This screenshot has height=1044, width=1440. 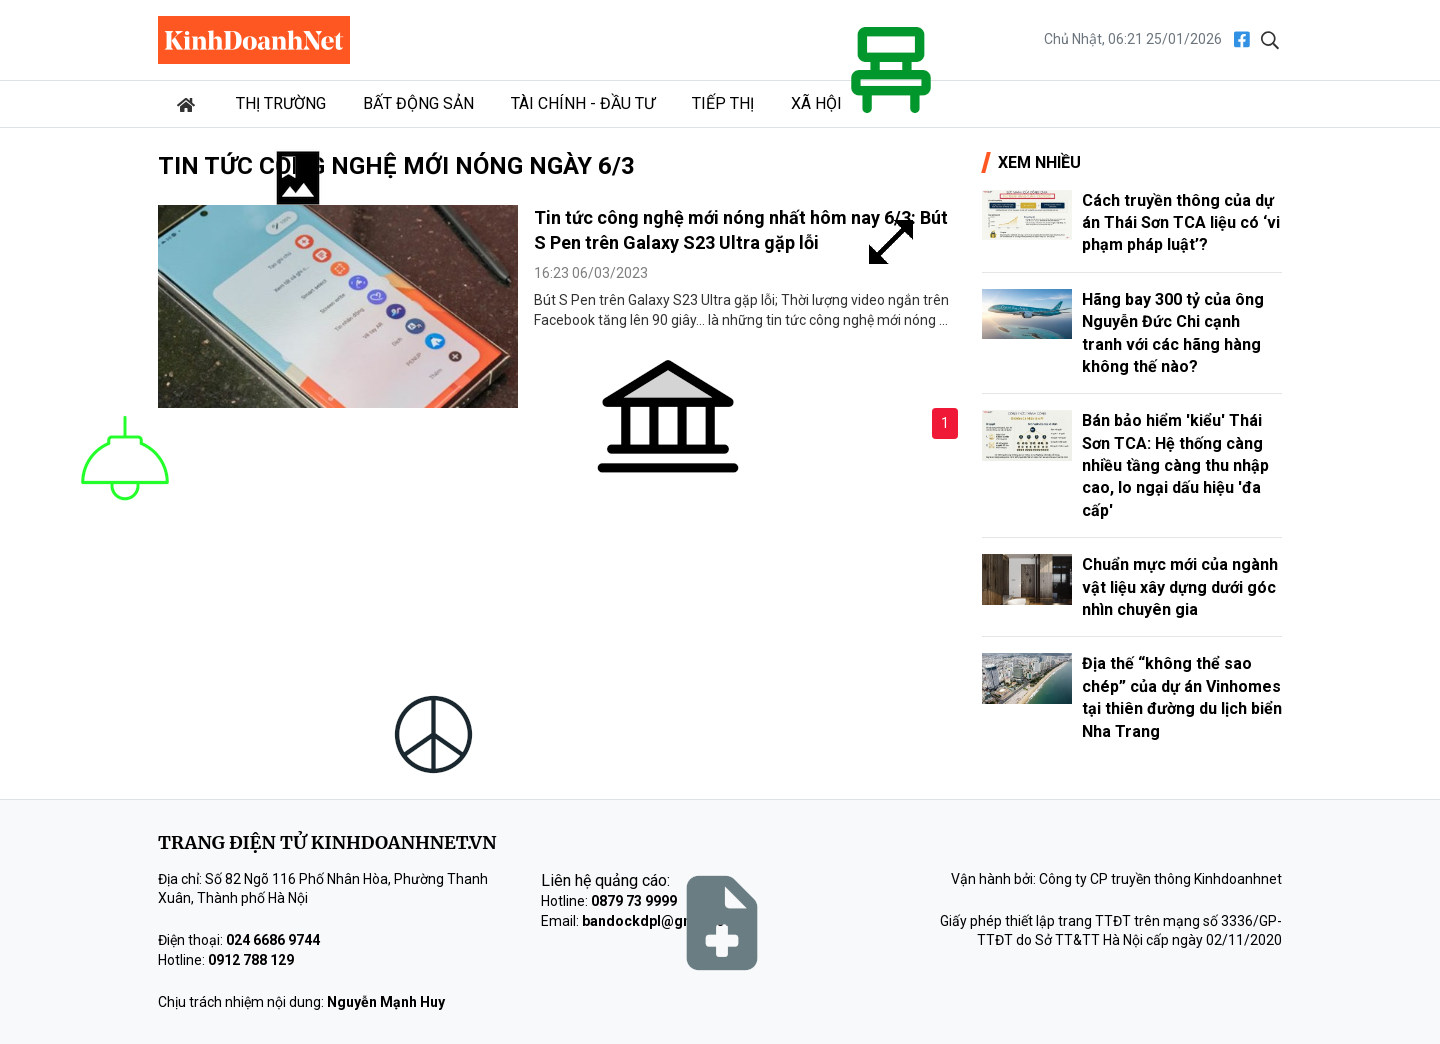 I want to click on view photo album, so click(x=298, y=178).